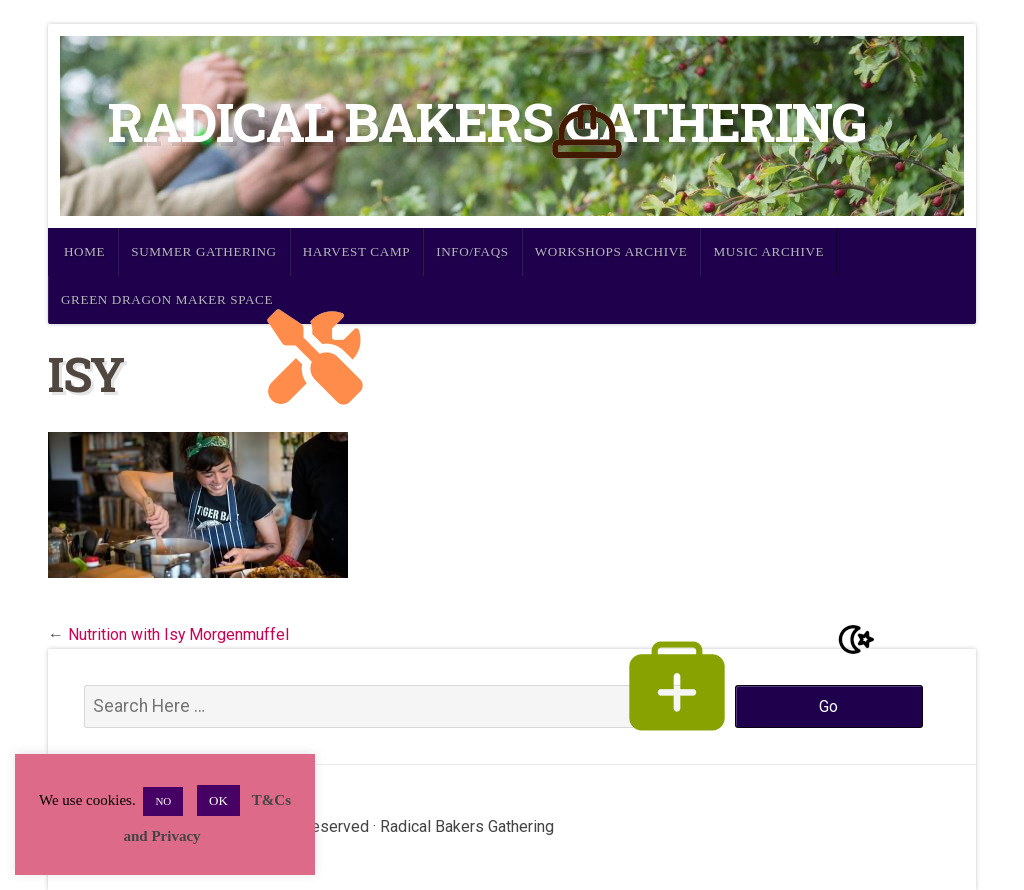 The height and width of the screenshot is (890, 1024). I want to click on access settings or configuration options, so click(315, 357).